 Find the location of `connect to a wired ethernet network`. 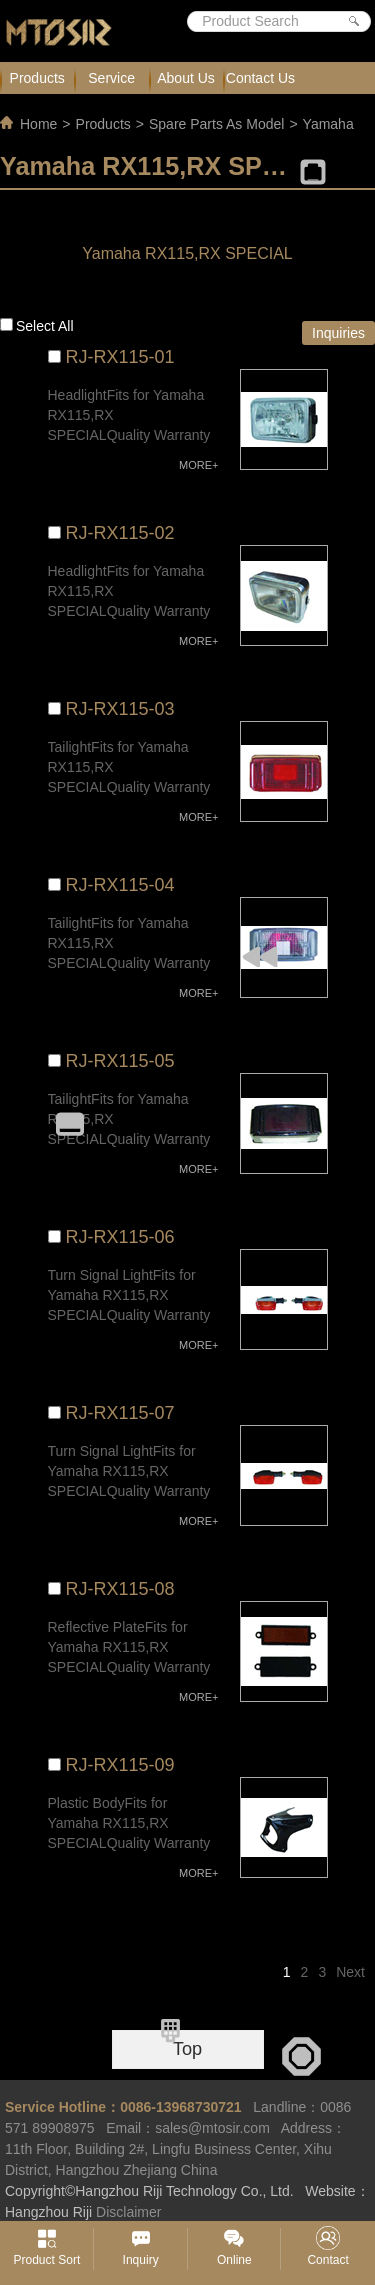

connect to a wired ethernet network is located at coordinates (313, 172).